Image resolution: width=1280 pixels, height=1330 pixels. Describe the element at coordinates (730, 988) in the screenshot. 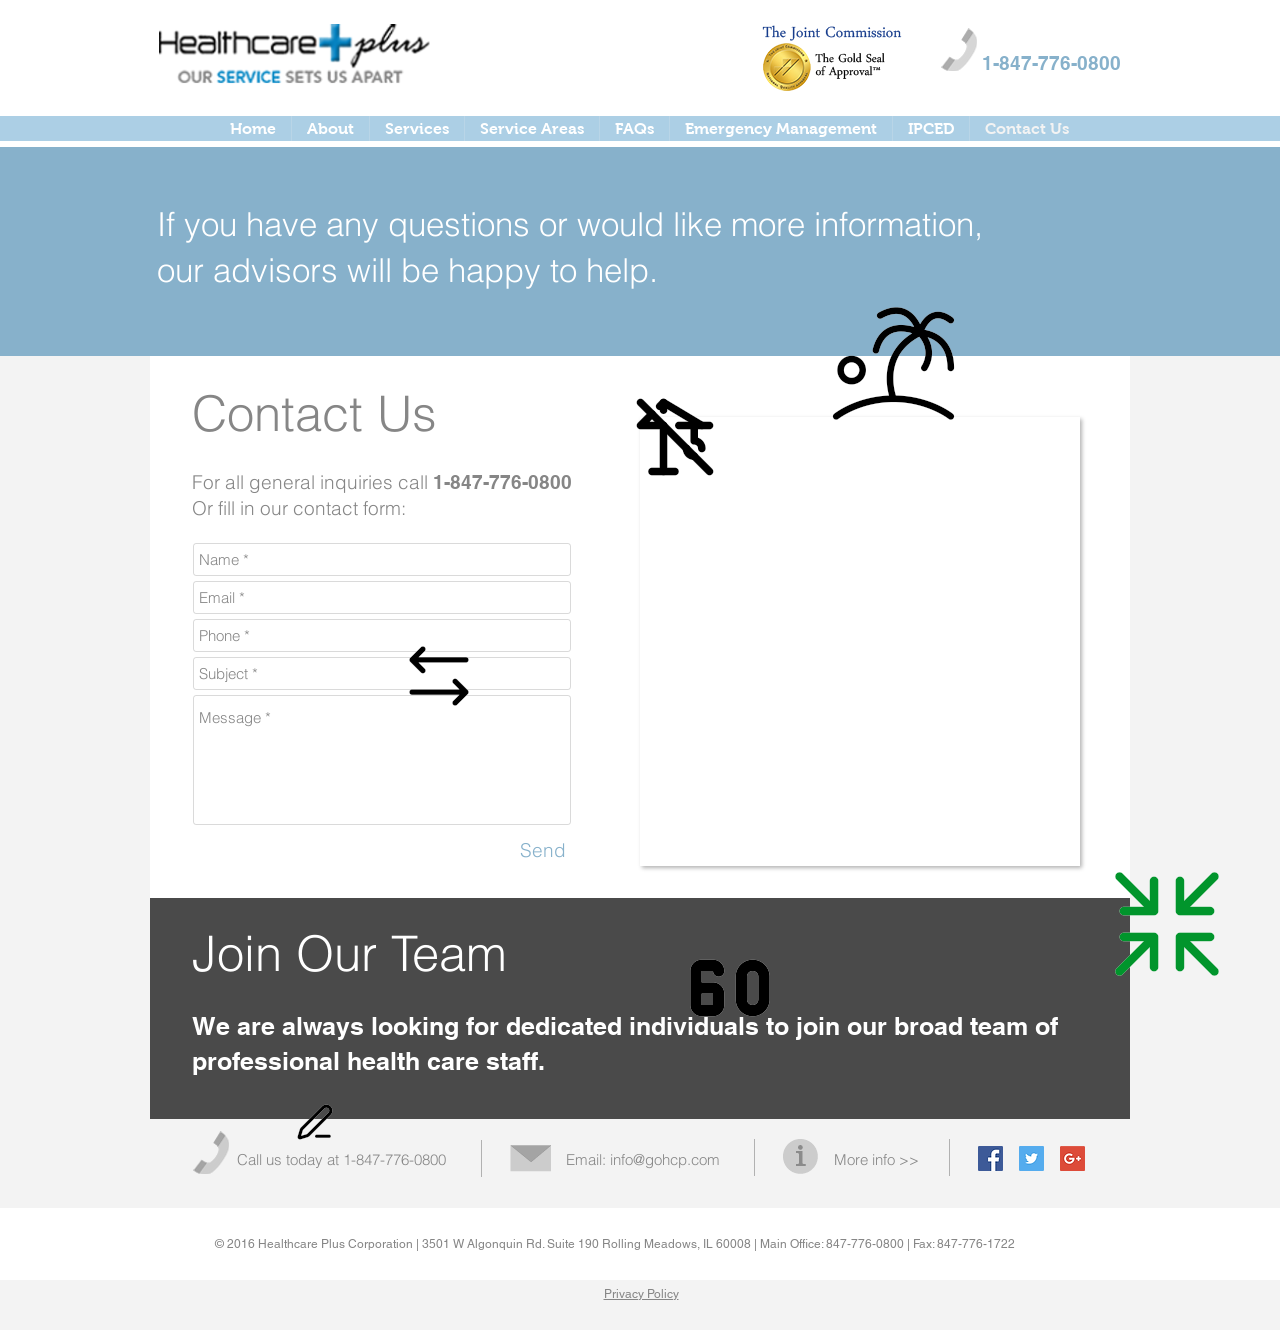

I see `indicates a 60-second timer or countdown` at that location.